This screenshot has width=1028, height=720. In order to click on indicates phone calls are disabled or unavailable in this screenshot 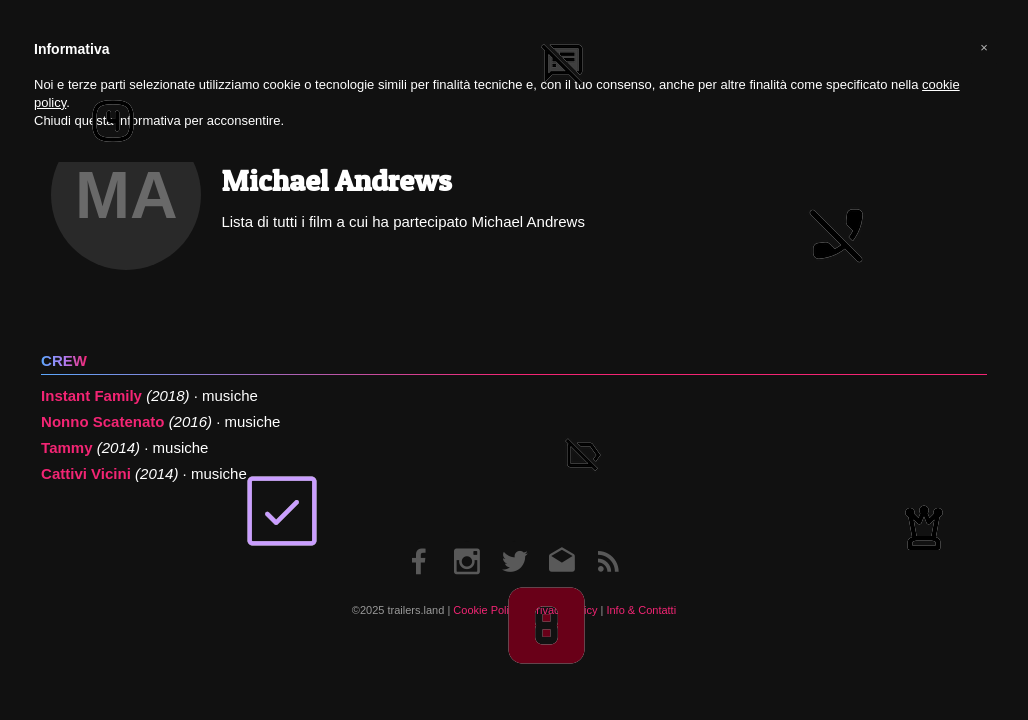, I will do `click(838, 234)`.